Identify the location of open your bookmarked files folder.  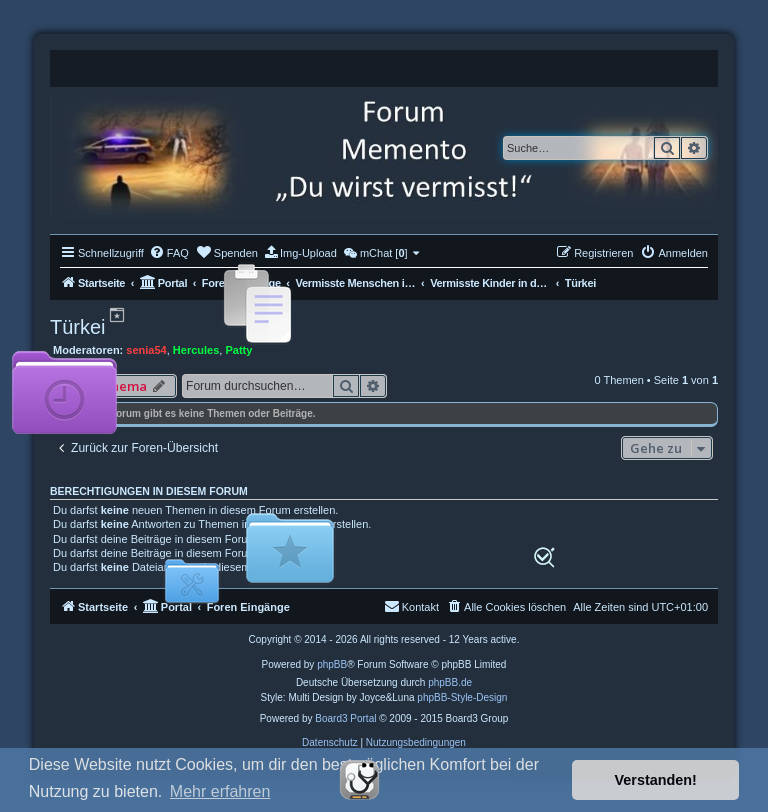
(290, 548).